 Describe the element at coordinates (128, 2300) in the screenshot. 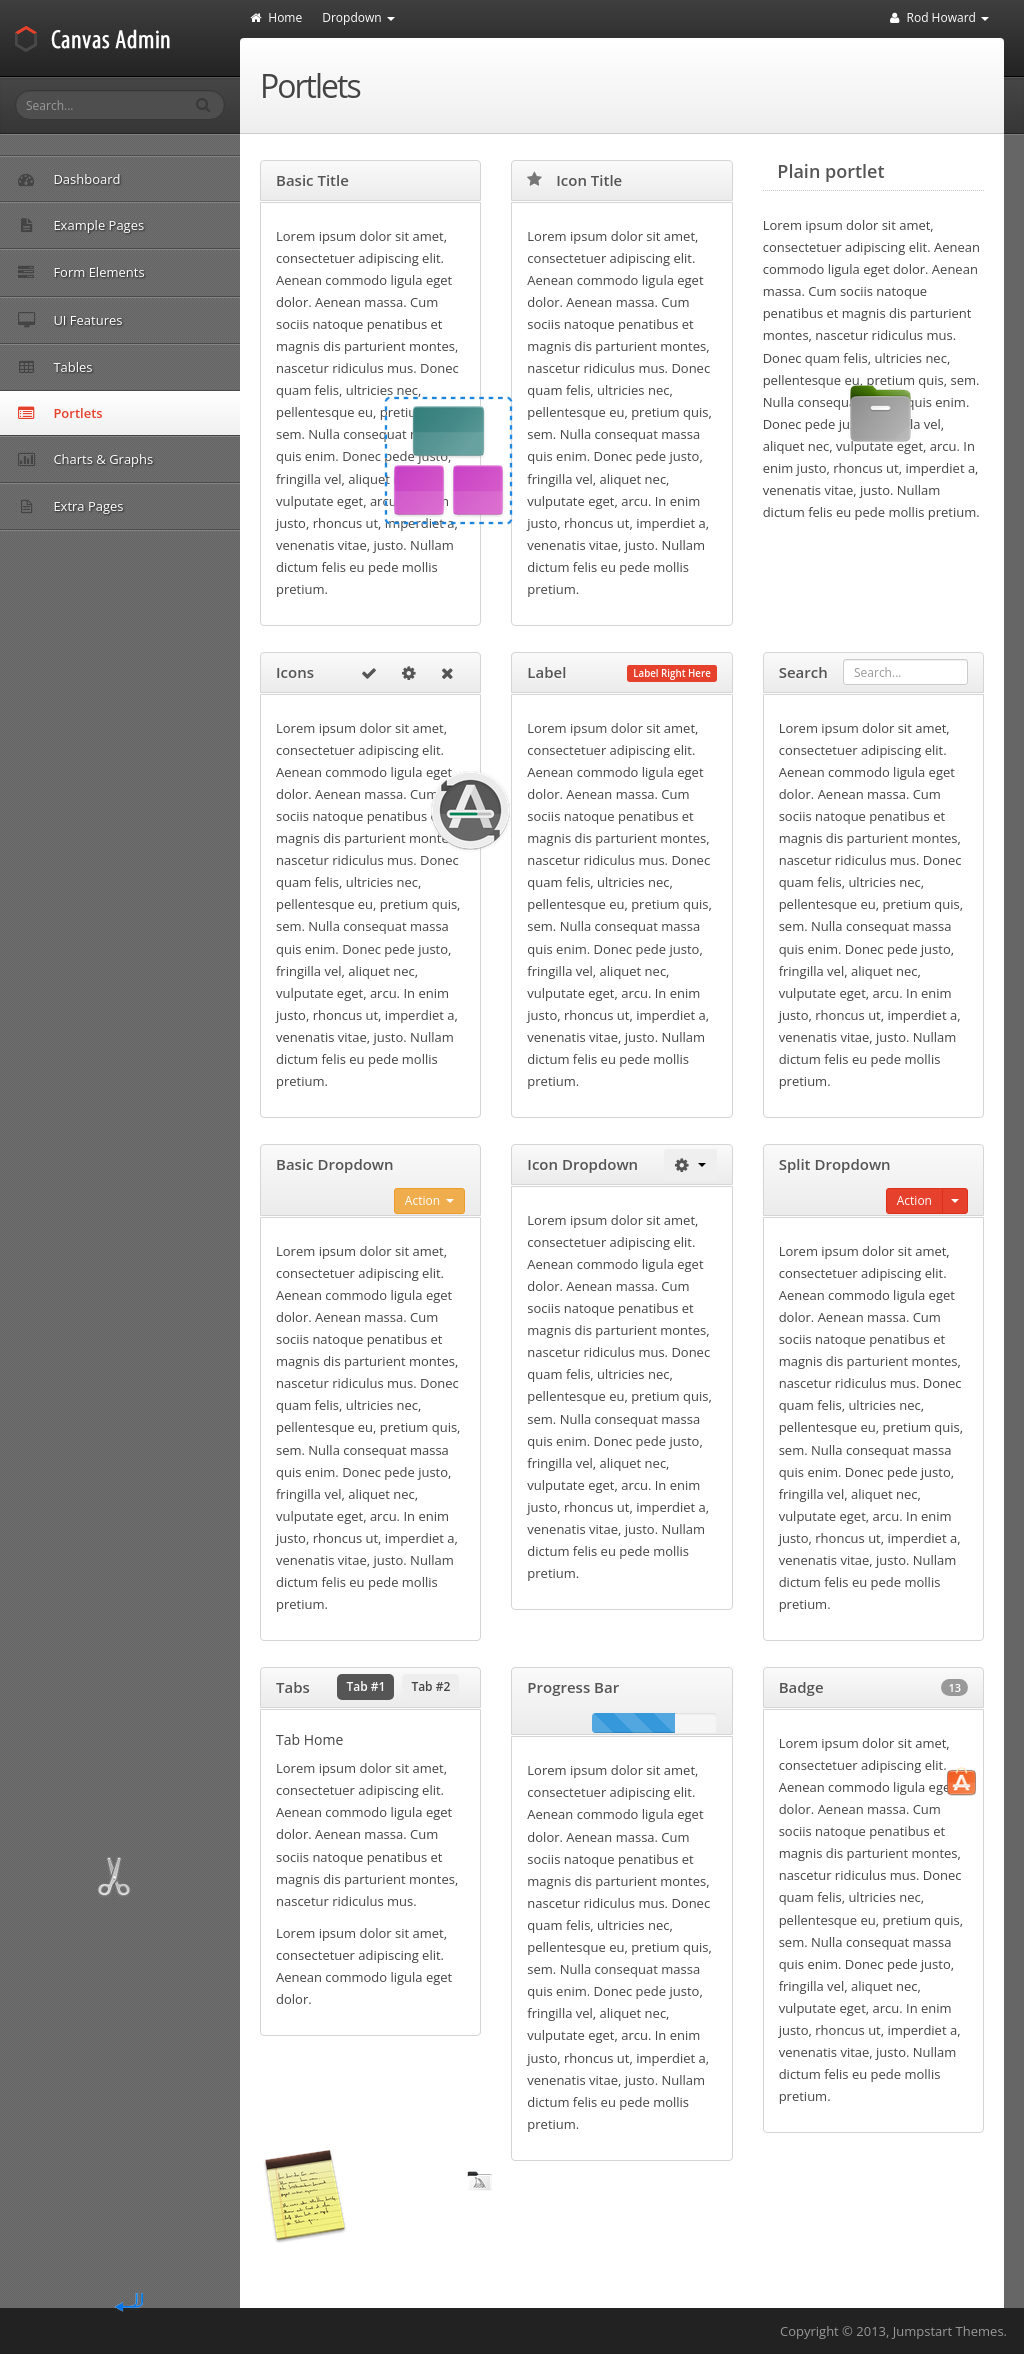

I see `reply to all recipients of an email` at that location.